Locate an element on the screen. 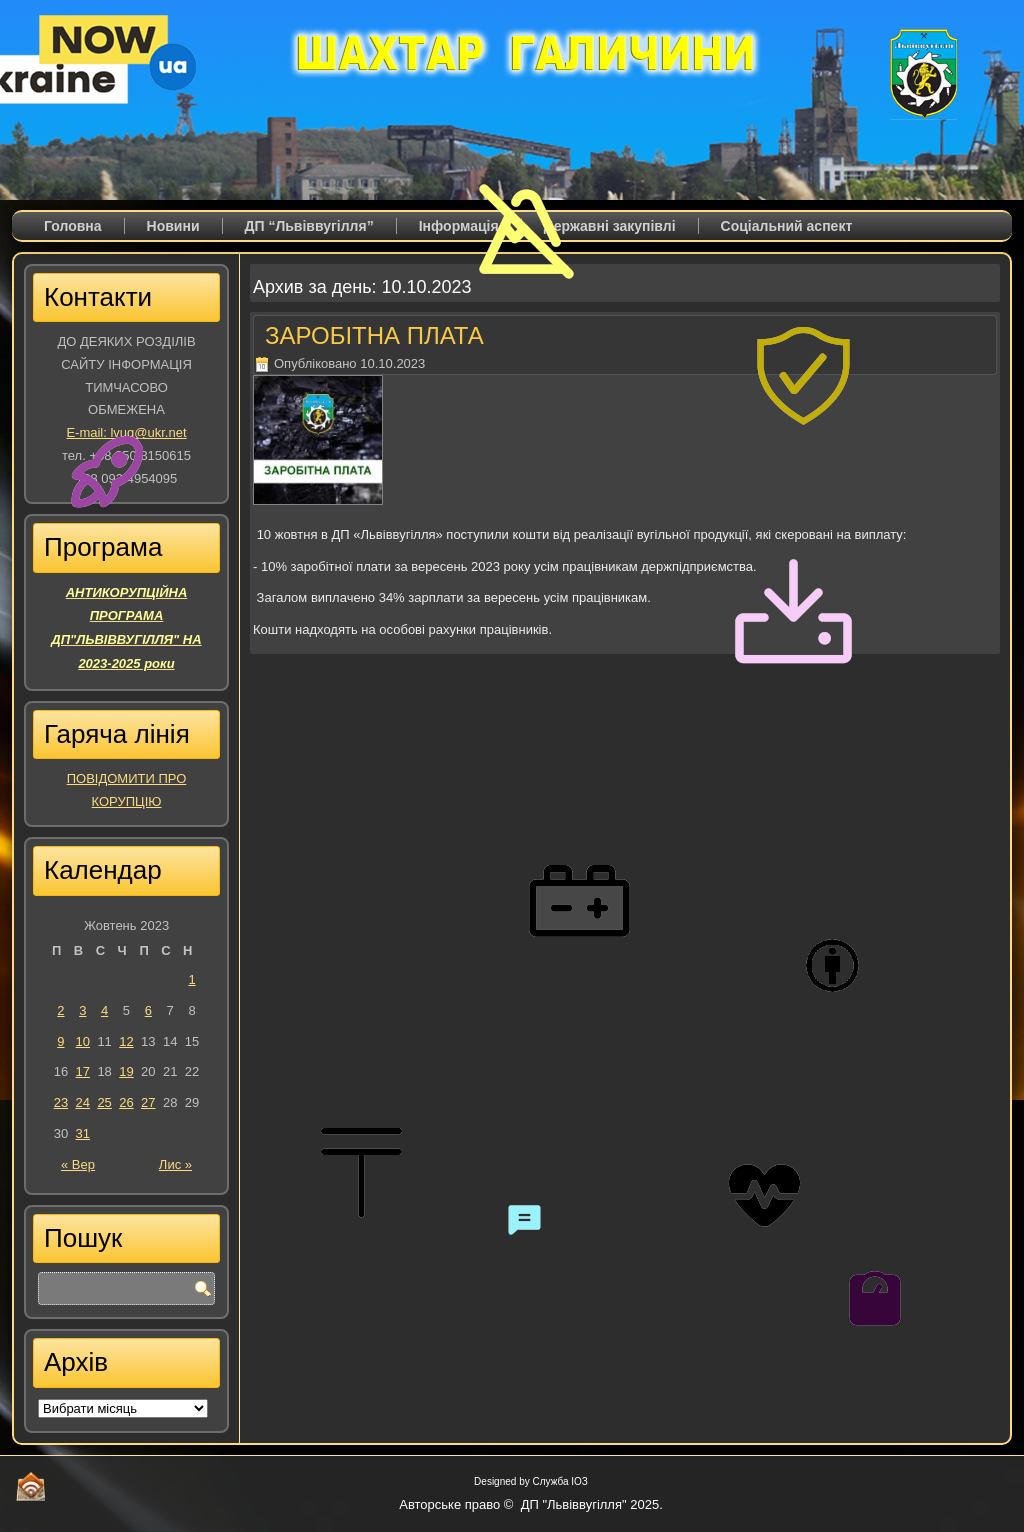 The image size is (1024, 1532). launch or deploy an application is located at coordinates (107, 471).